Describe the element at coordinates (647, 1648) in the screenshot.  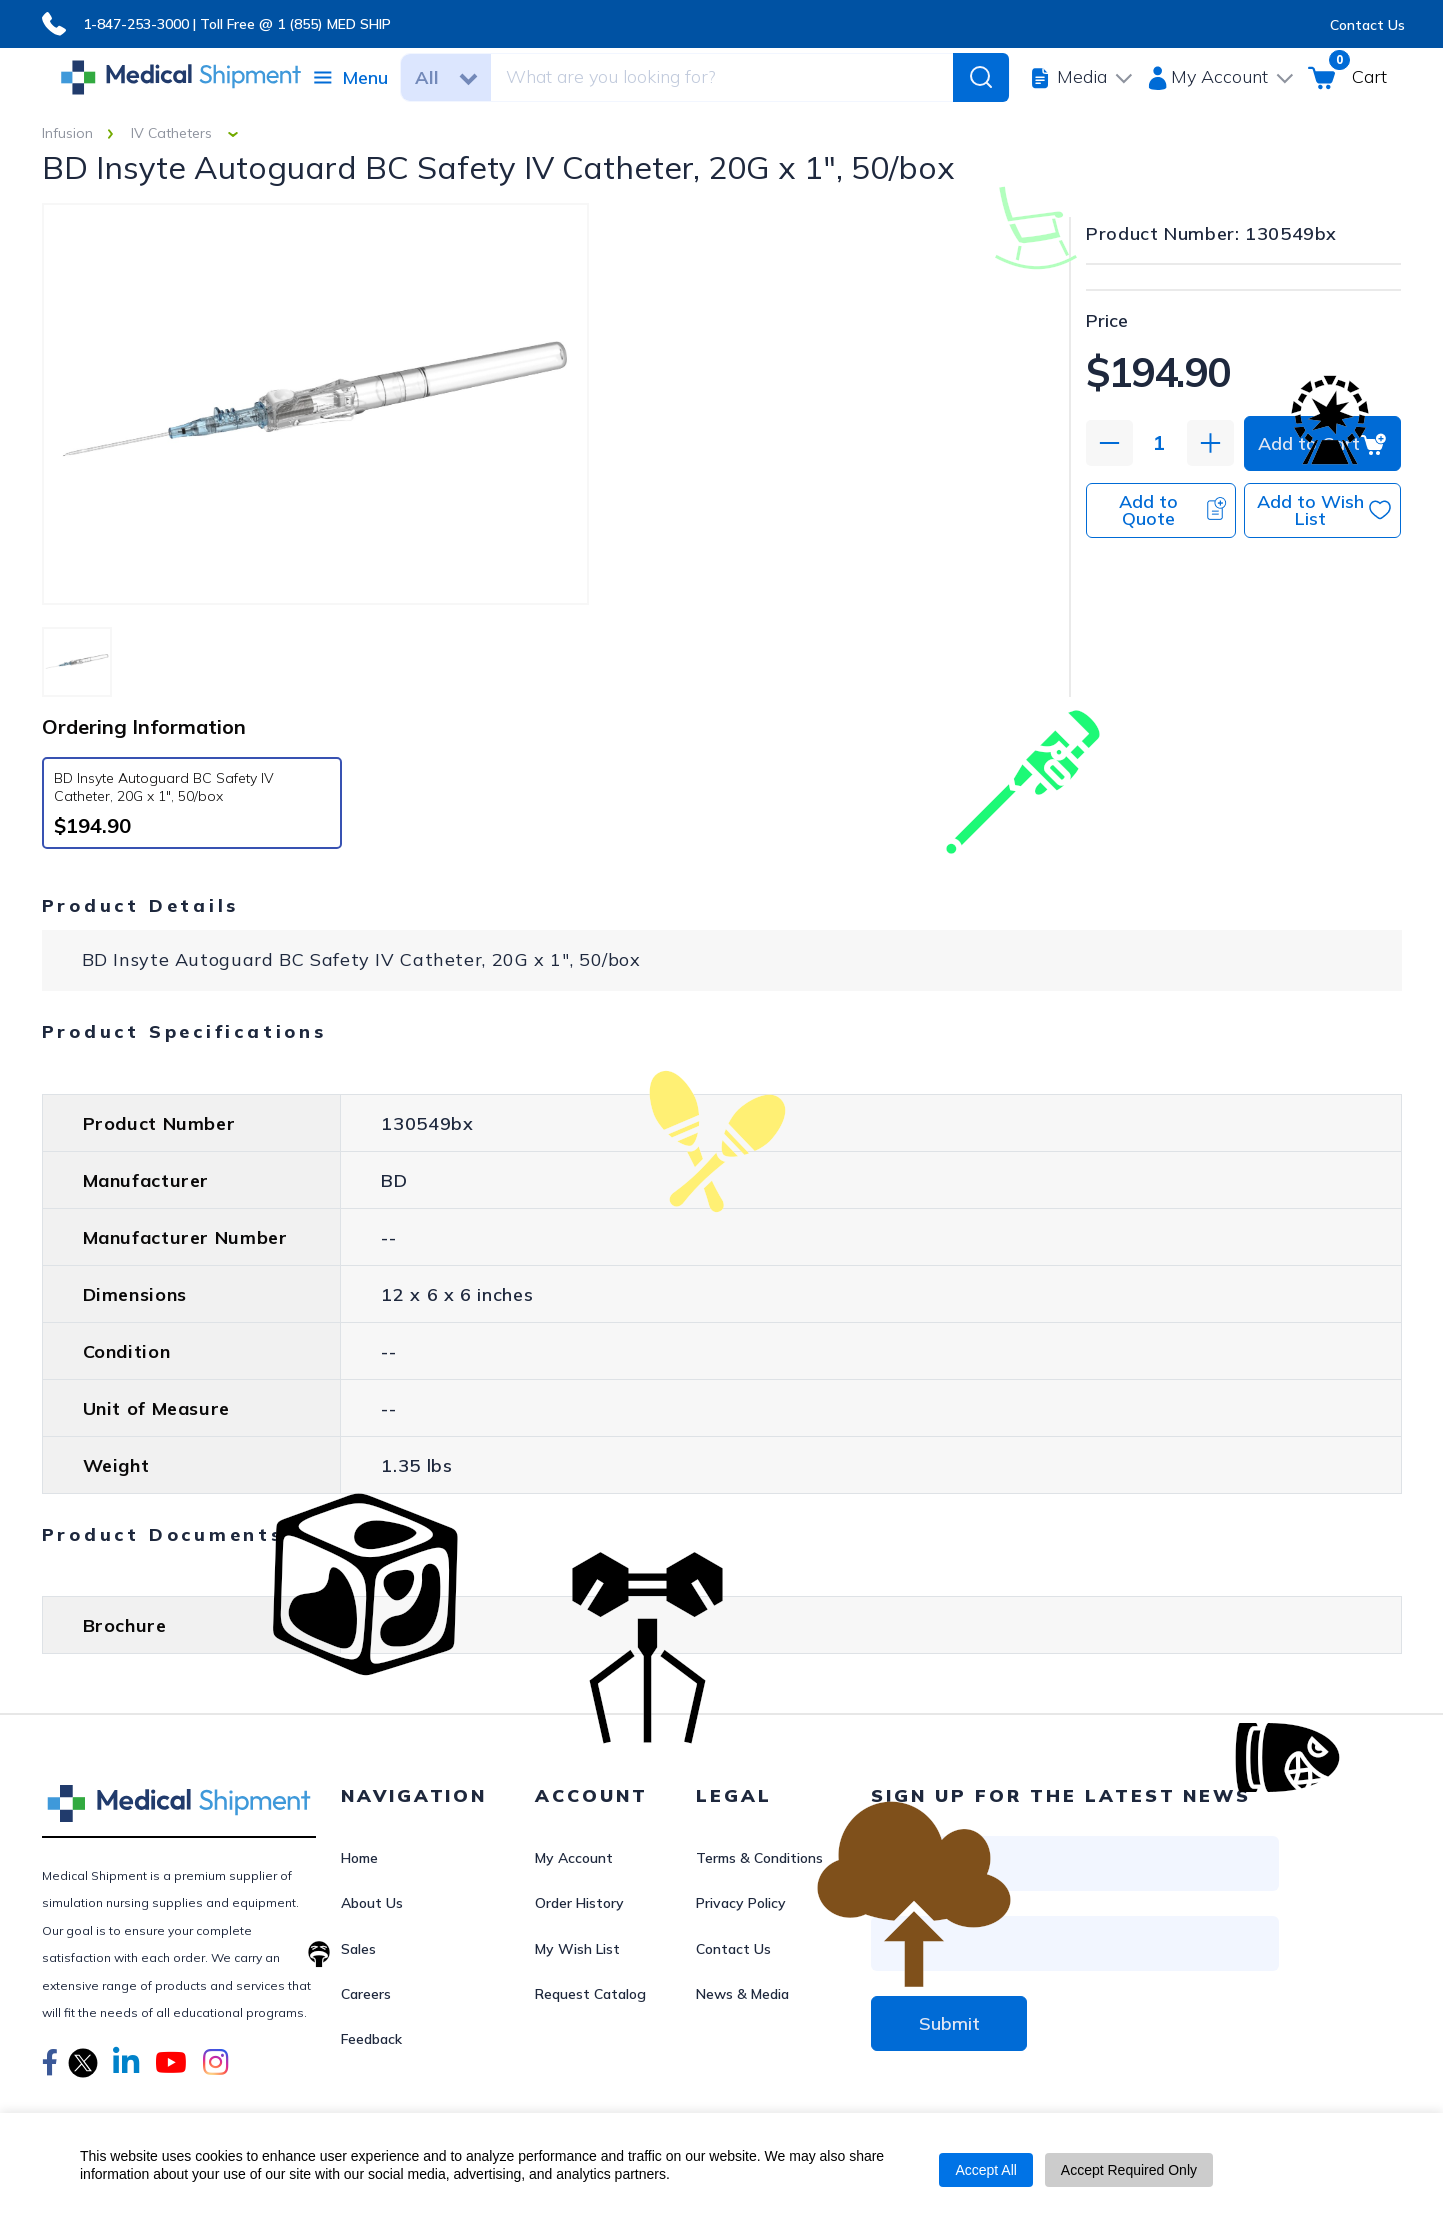
I see `deploy nano-bot units` at that location.